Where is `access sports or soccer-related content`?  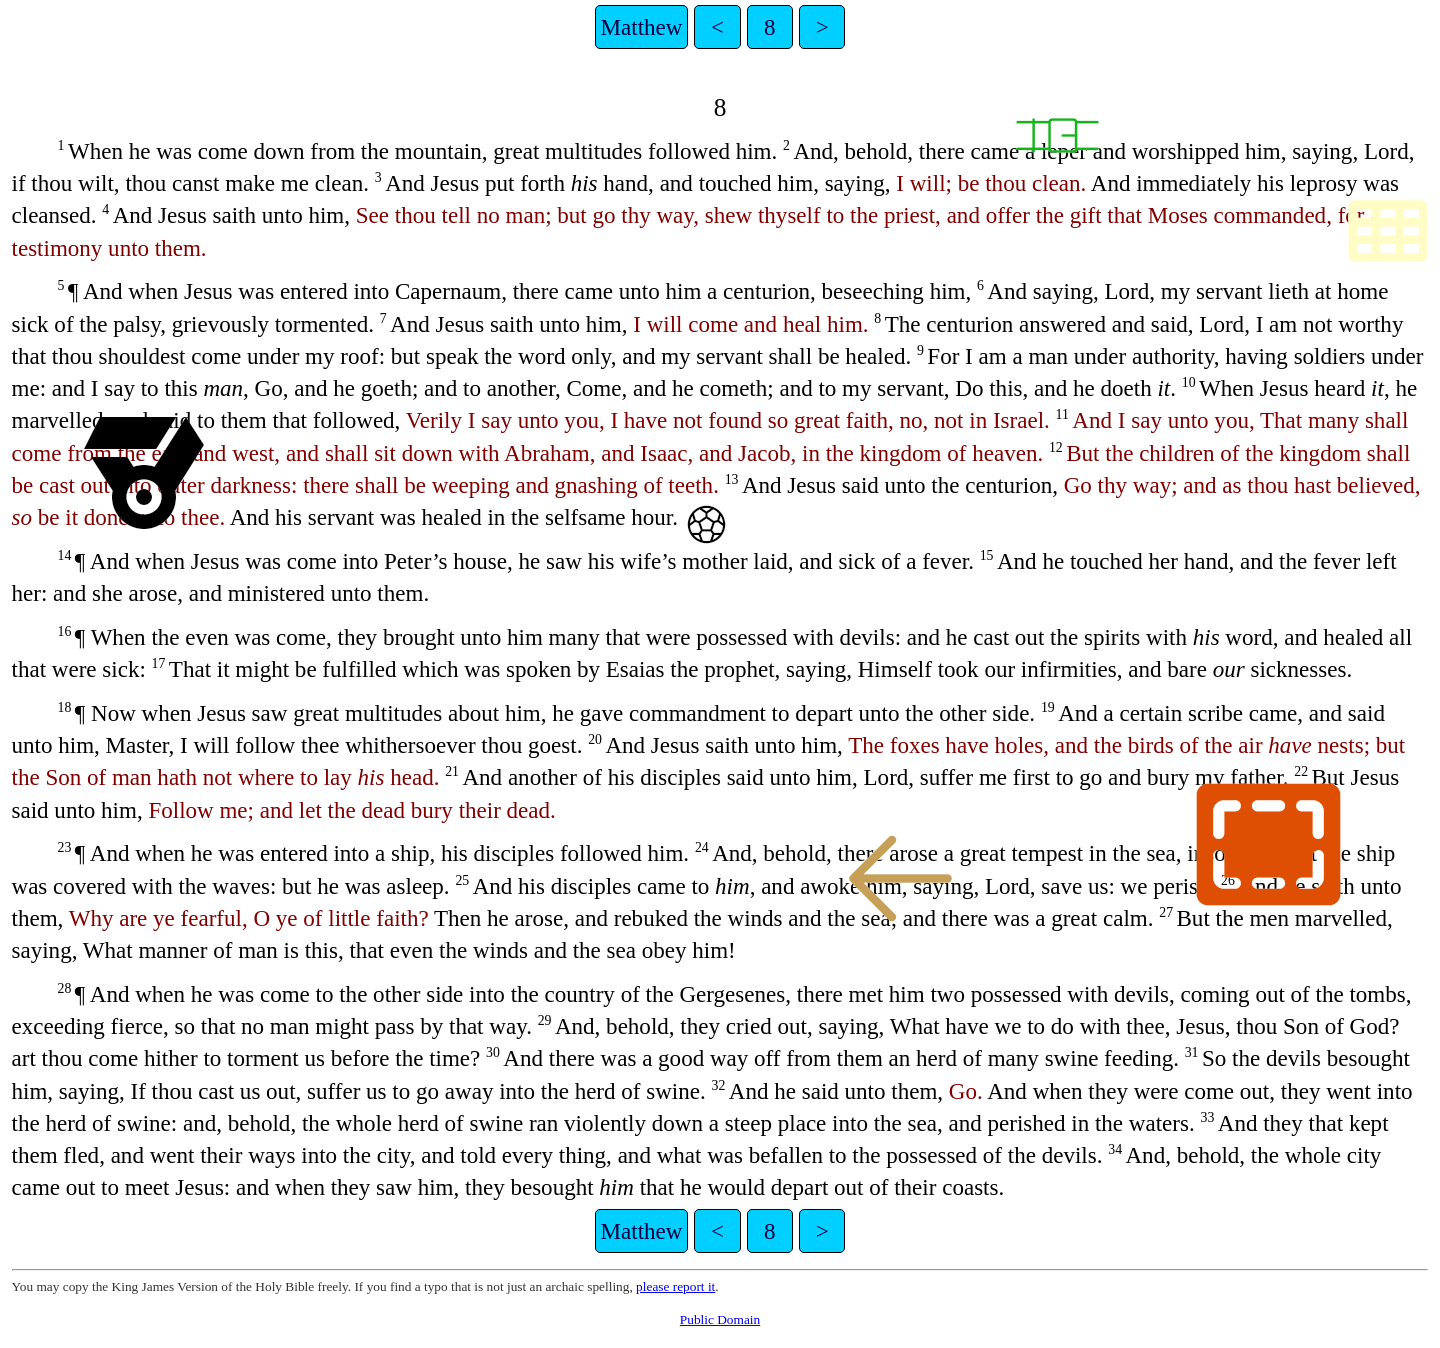 access sports or soccer-related content is located at coordinates (706, 524).